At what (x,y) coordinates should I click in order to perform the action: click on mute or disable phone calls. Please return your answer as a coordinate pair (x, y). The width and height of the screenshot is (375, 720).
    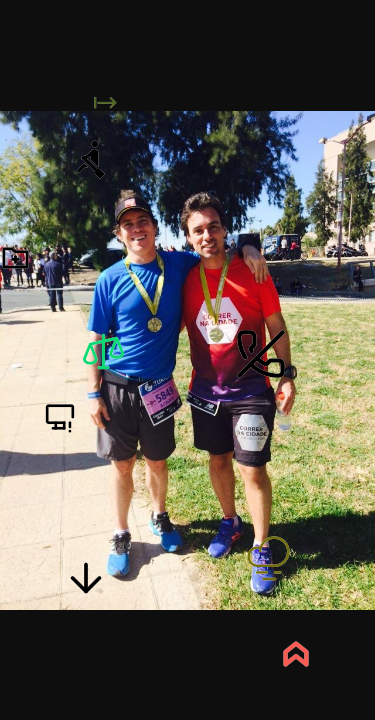
    Looking at the image, I should click on (261, 354).